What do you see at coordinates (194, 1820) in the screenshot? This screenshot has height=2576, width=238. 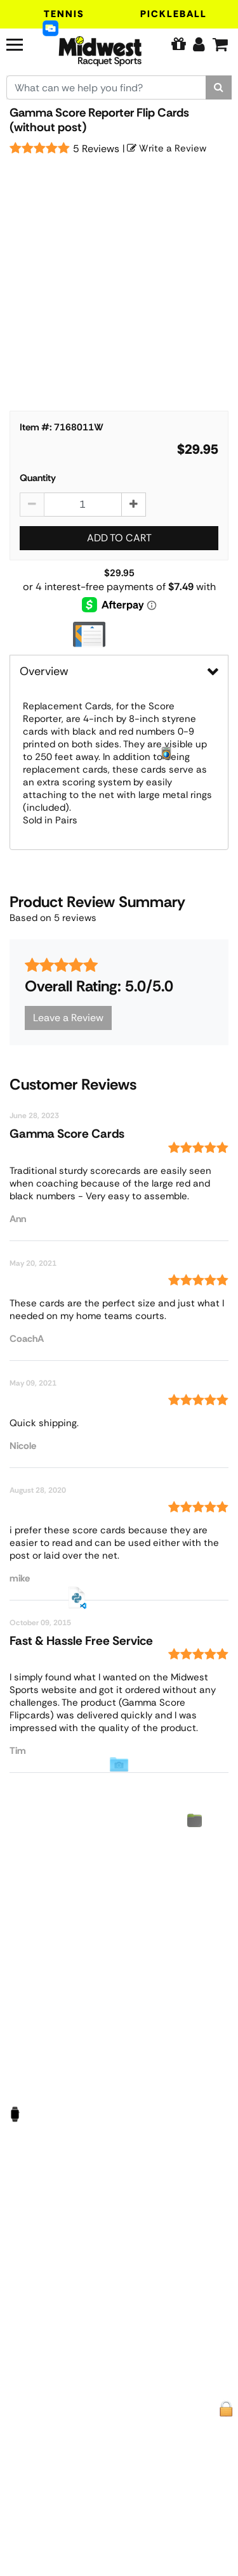 I see `open file folder` at bounding box center [194, 1820].